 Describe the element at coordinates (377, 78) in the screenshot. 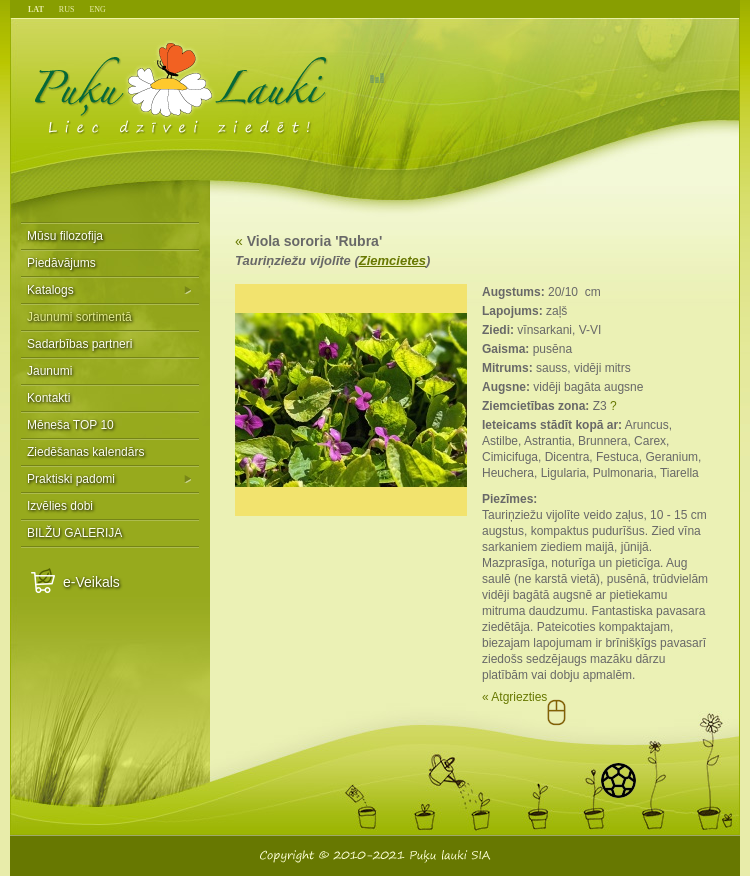

I see `adjust audio equalizer settings` at that location.